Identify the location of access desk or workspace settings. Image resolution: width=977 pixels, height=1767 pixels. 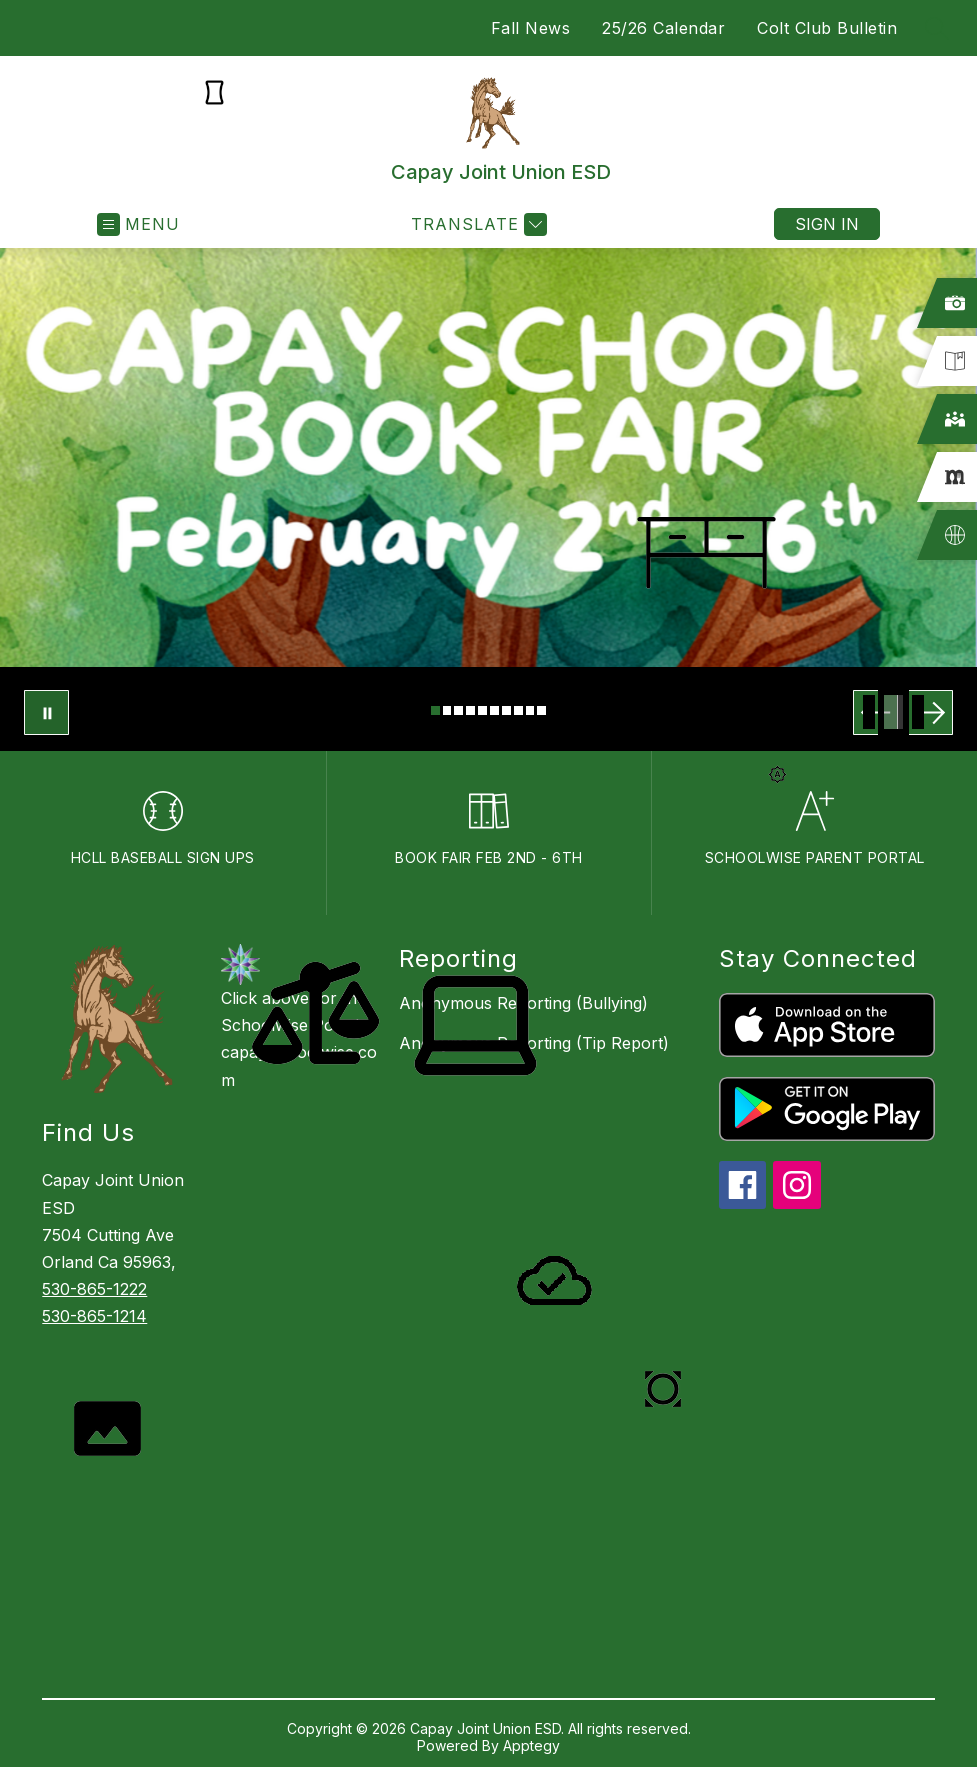
(706, 550).